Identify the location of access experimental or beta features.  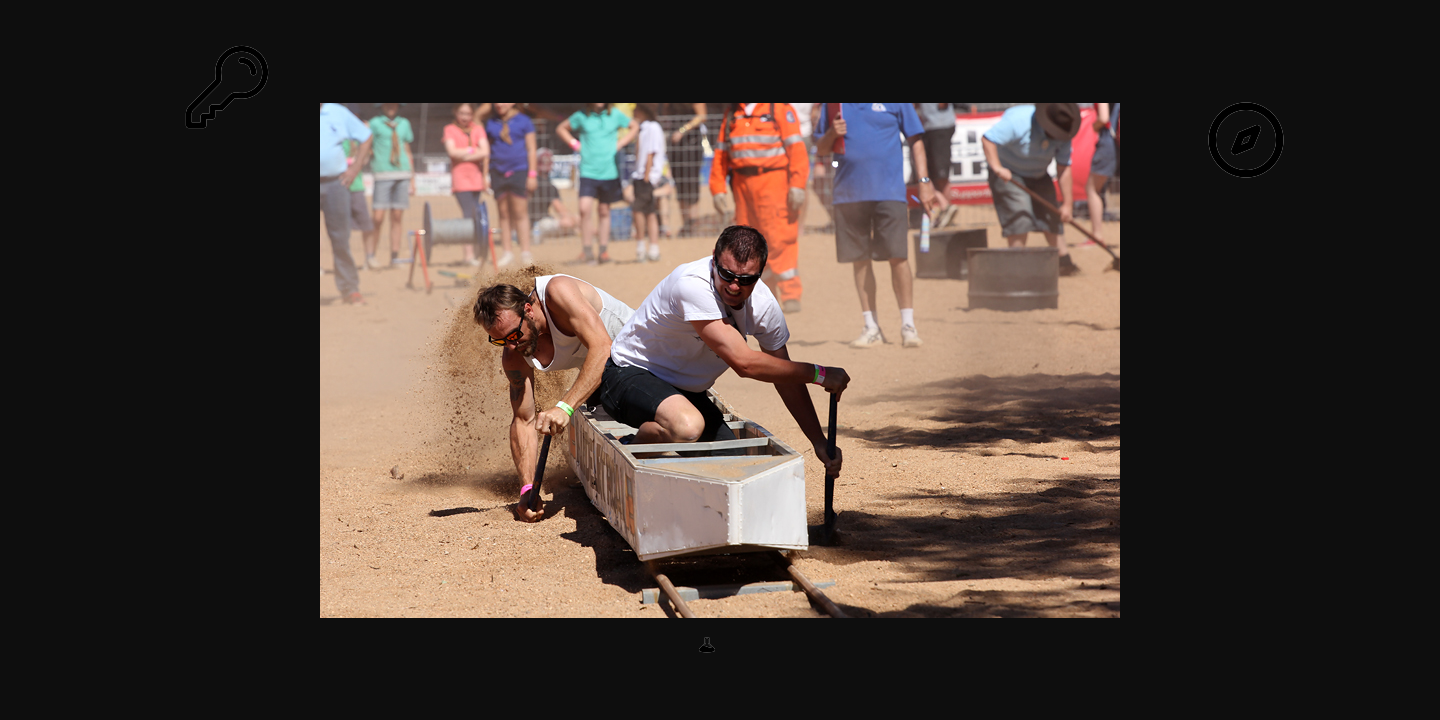
(707, 645).